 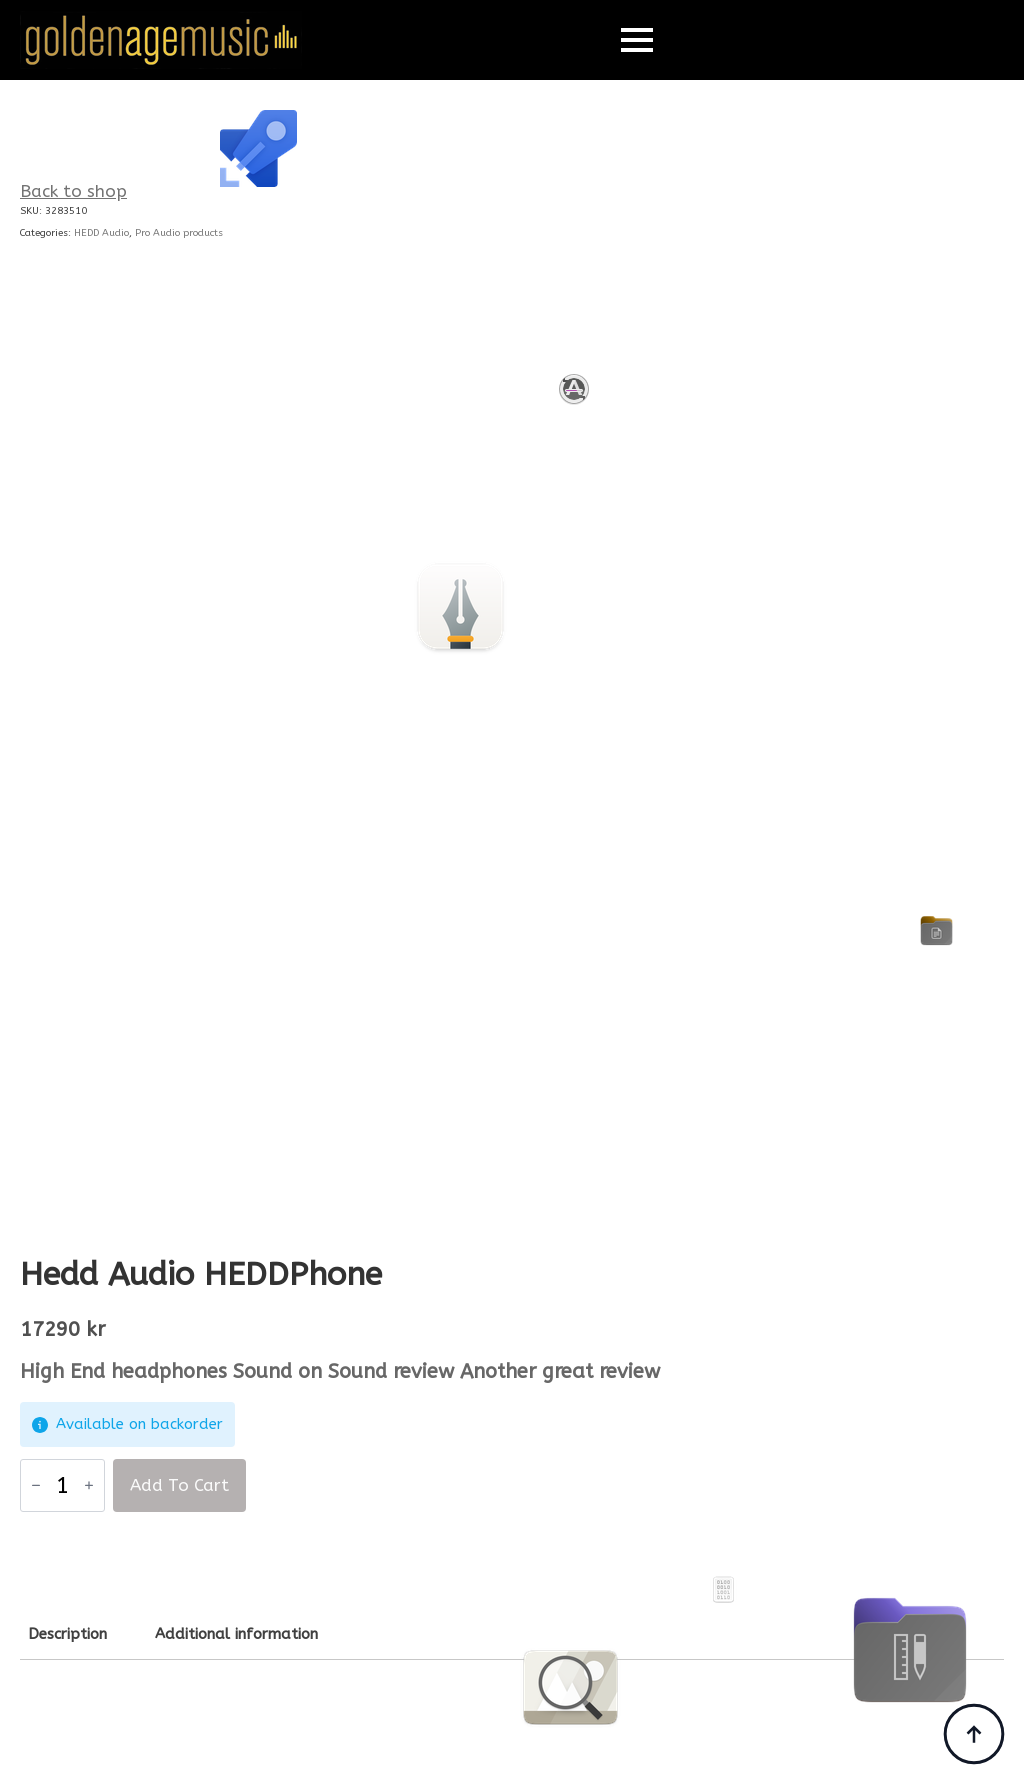 I want to click on launch the pipelines app, so click(x=258, y=148).